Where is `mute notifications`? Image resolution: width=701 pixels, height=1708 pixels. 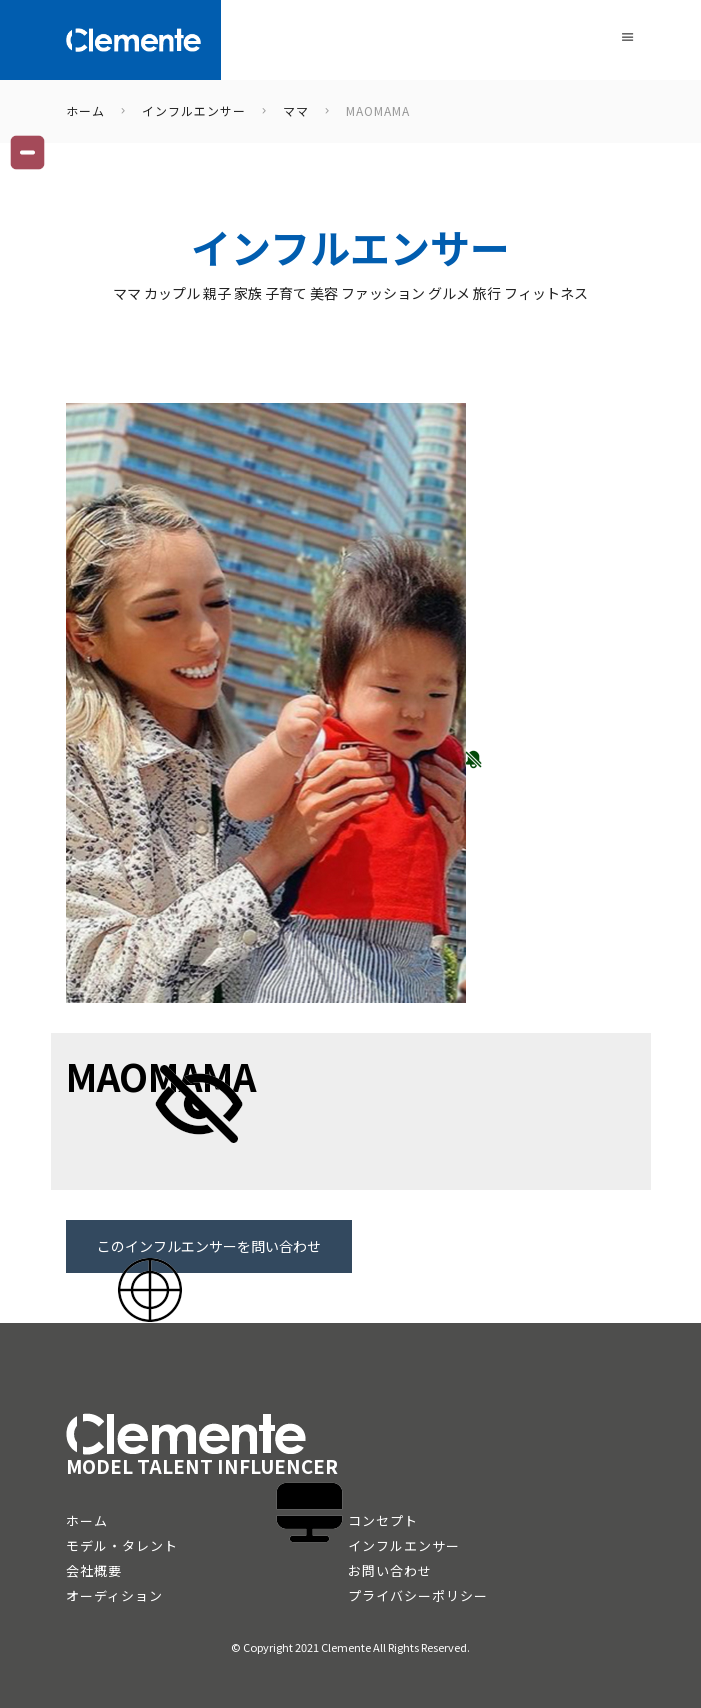
mute notifications is located at coordinates (473, 759).